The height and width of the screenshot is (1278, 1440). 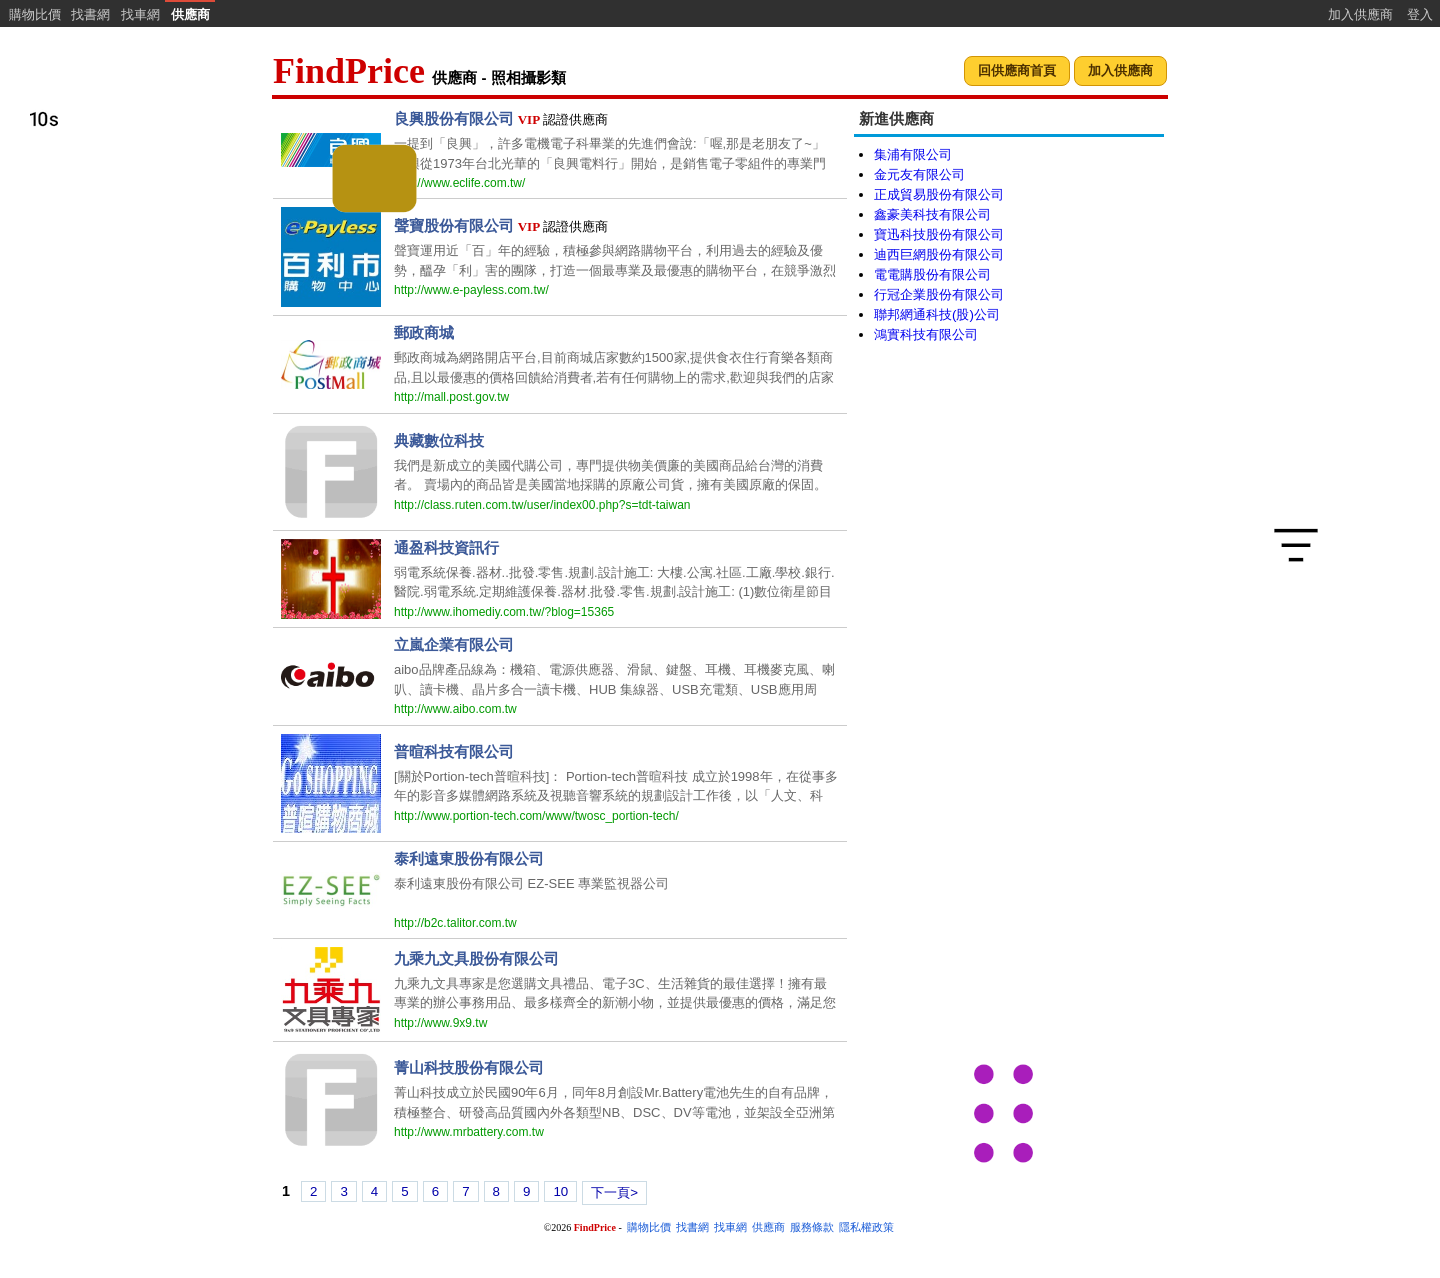 I want to click on filter or sort list items, so click(x=1296, y=547).